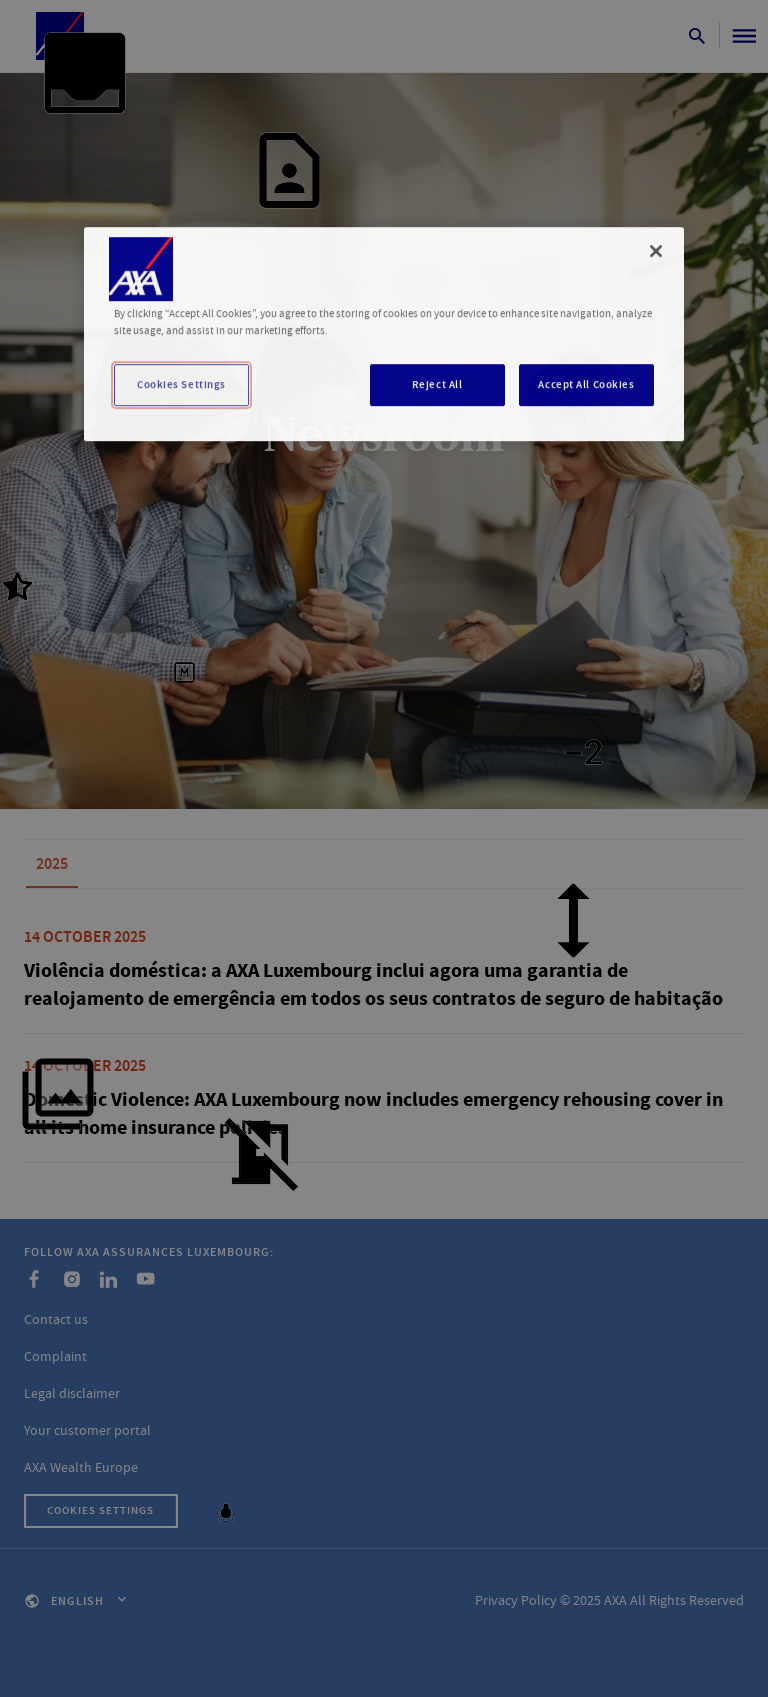 The image size is (768, 1697). Describe the element at coordinates (585, 753) in the screenshot. I see `decrease exposure by 2 stops in photo editing` at that location.